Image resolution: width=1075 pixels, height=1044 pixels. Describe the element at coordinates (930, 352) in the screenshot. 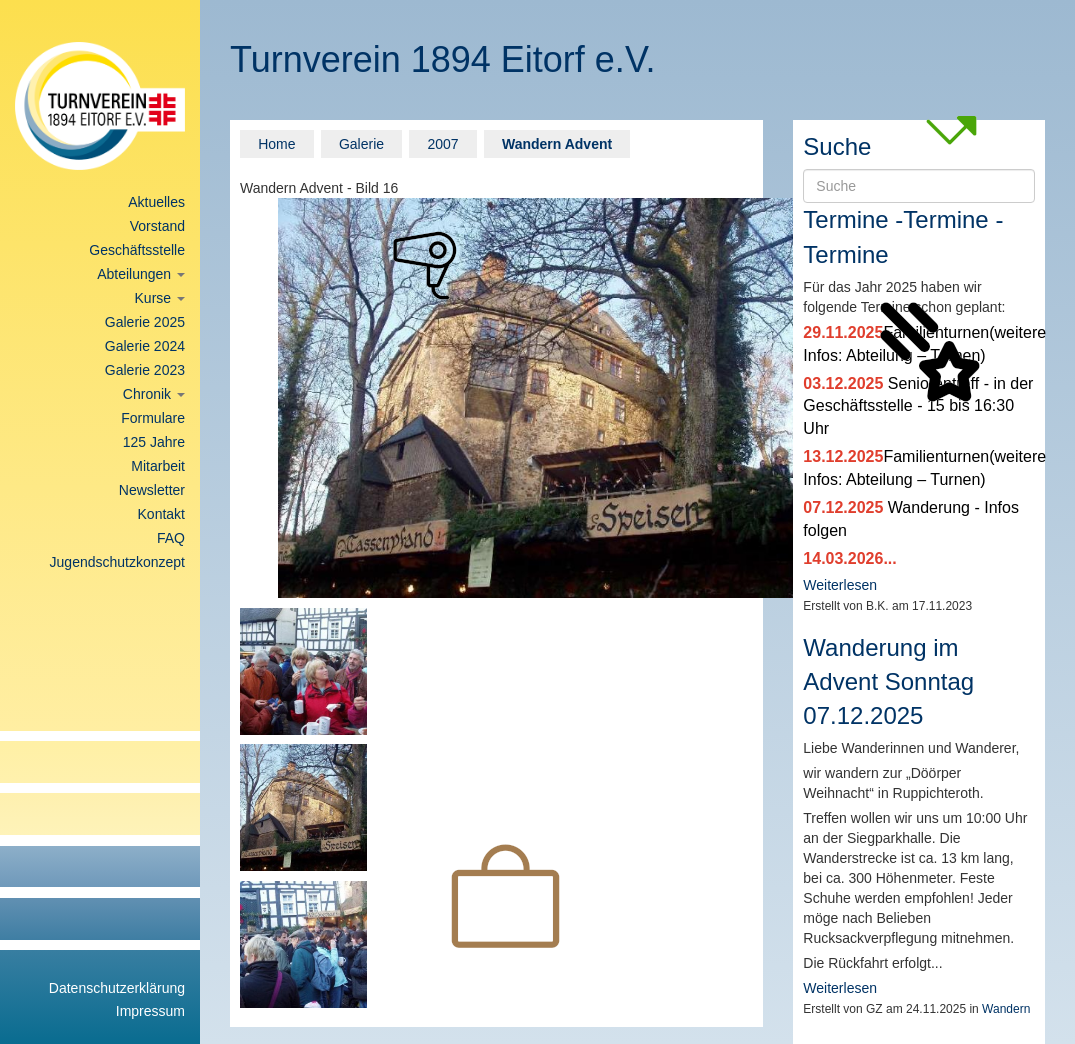

I see `indicates a trending or rising item` at that location.